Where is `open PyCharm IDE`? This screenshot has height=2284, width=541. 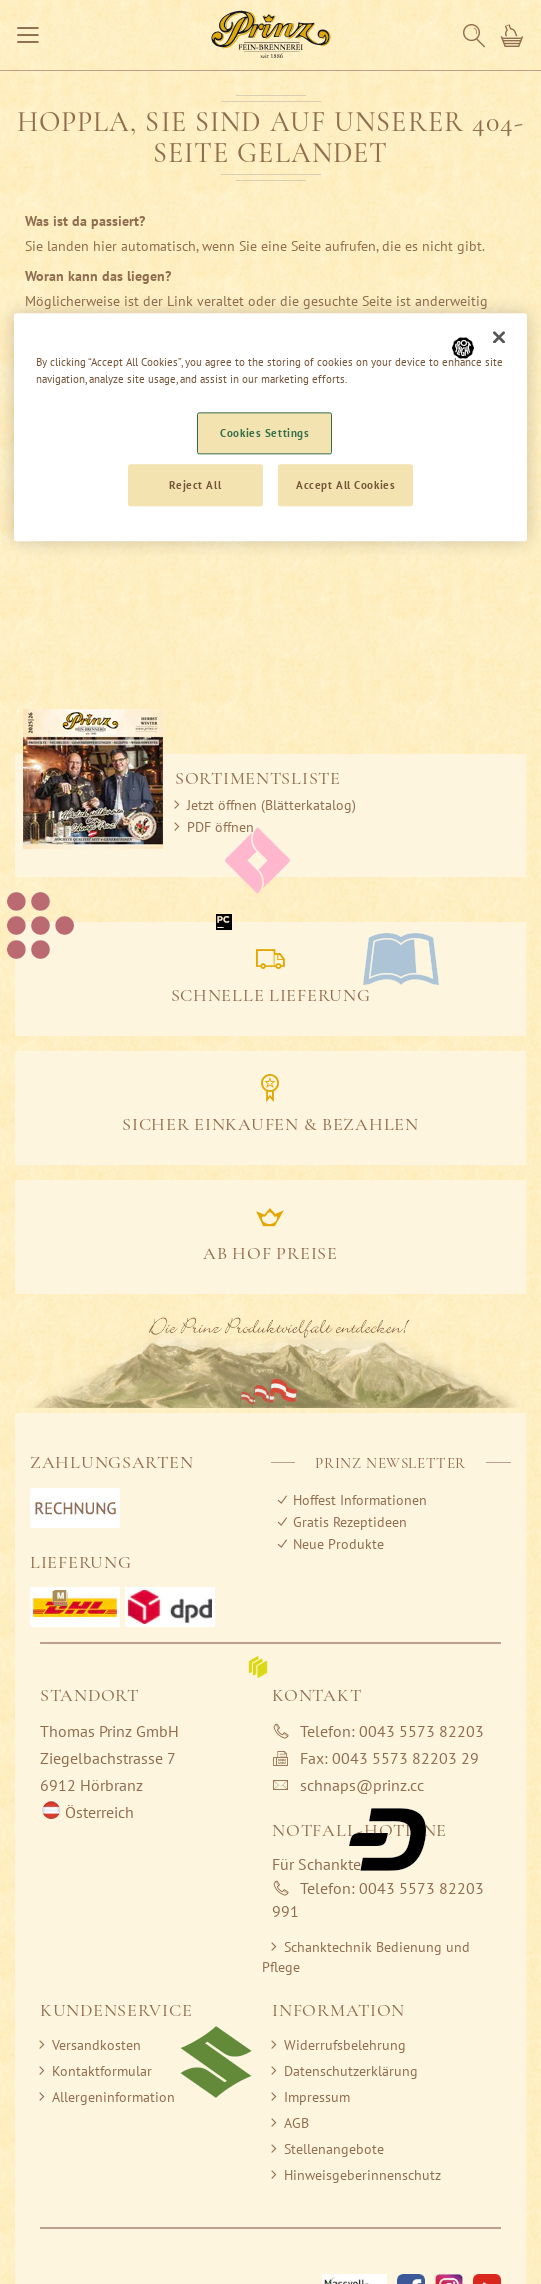 open PyCharm IDE is located at coordinates (224, 922).